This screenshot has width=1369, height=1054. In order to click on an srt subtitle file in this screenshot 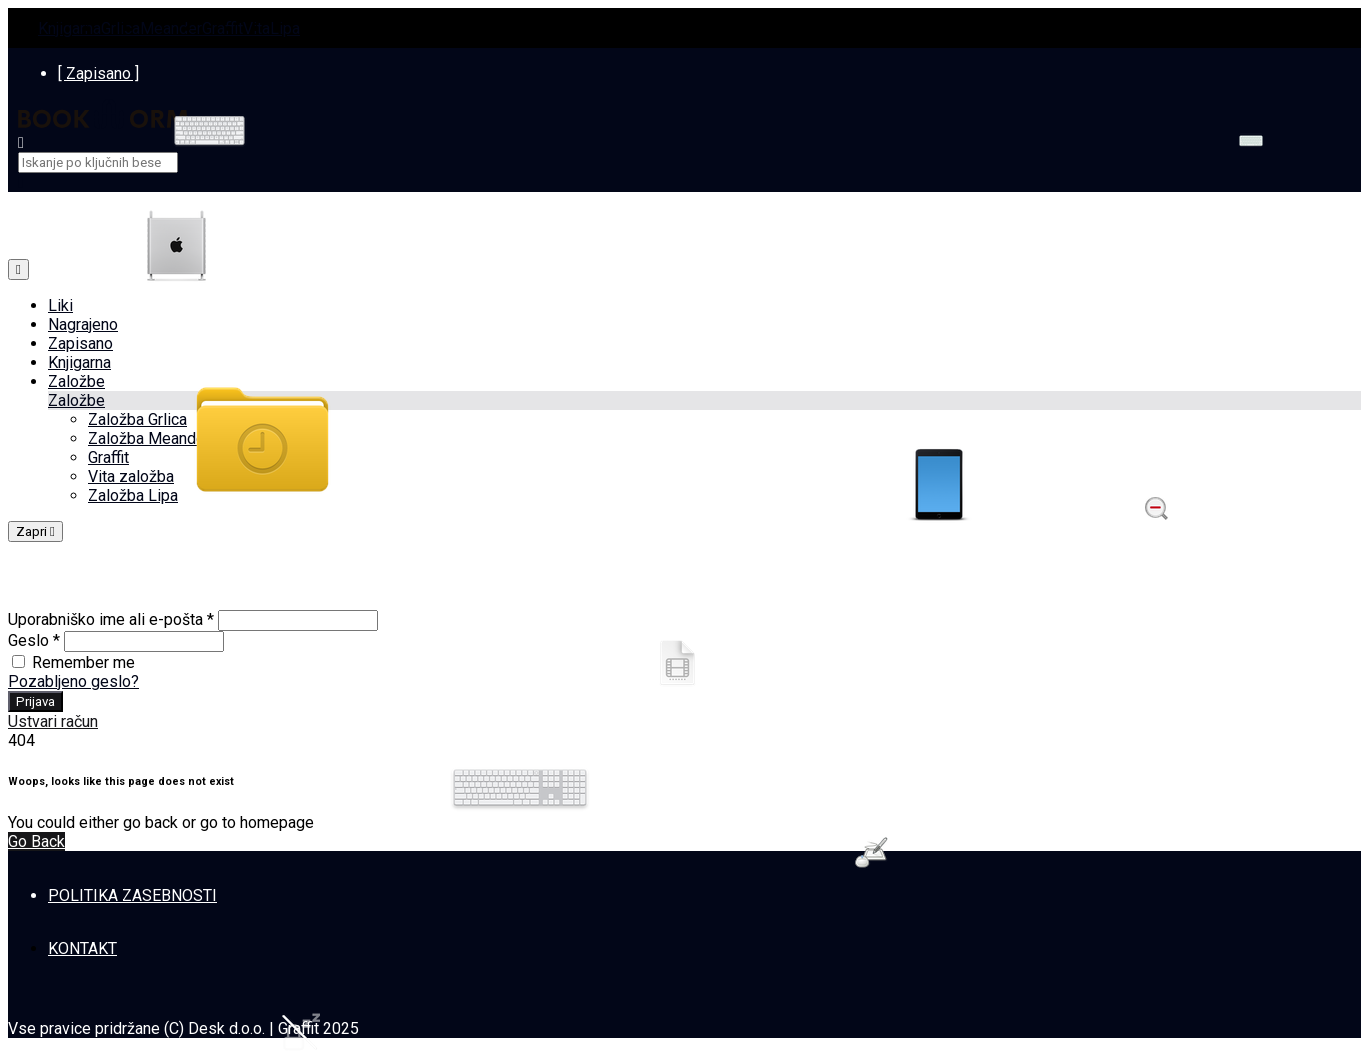, I will do `click(677, 663)`.